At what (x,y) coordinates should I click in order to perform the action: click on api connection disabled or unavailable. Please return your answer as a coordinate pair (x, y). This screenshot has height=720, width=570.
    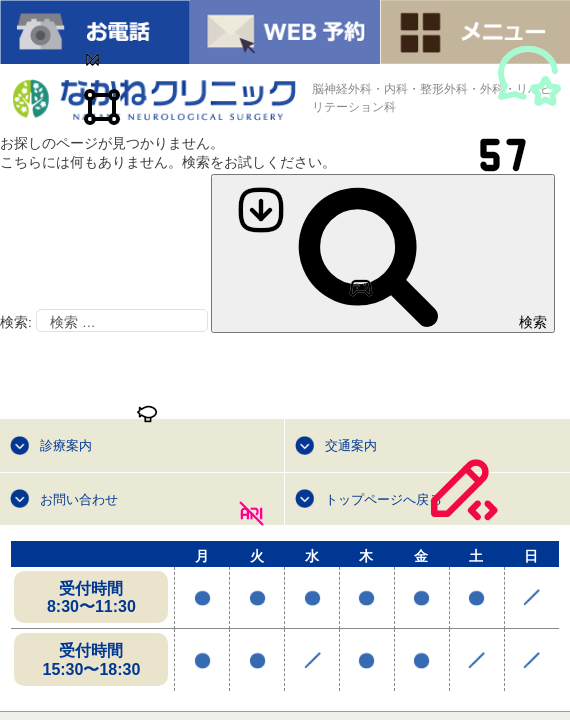
    Looking at the image, I should click on (251, 513).